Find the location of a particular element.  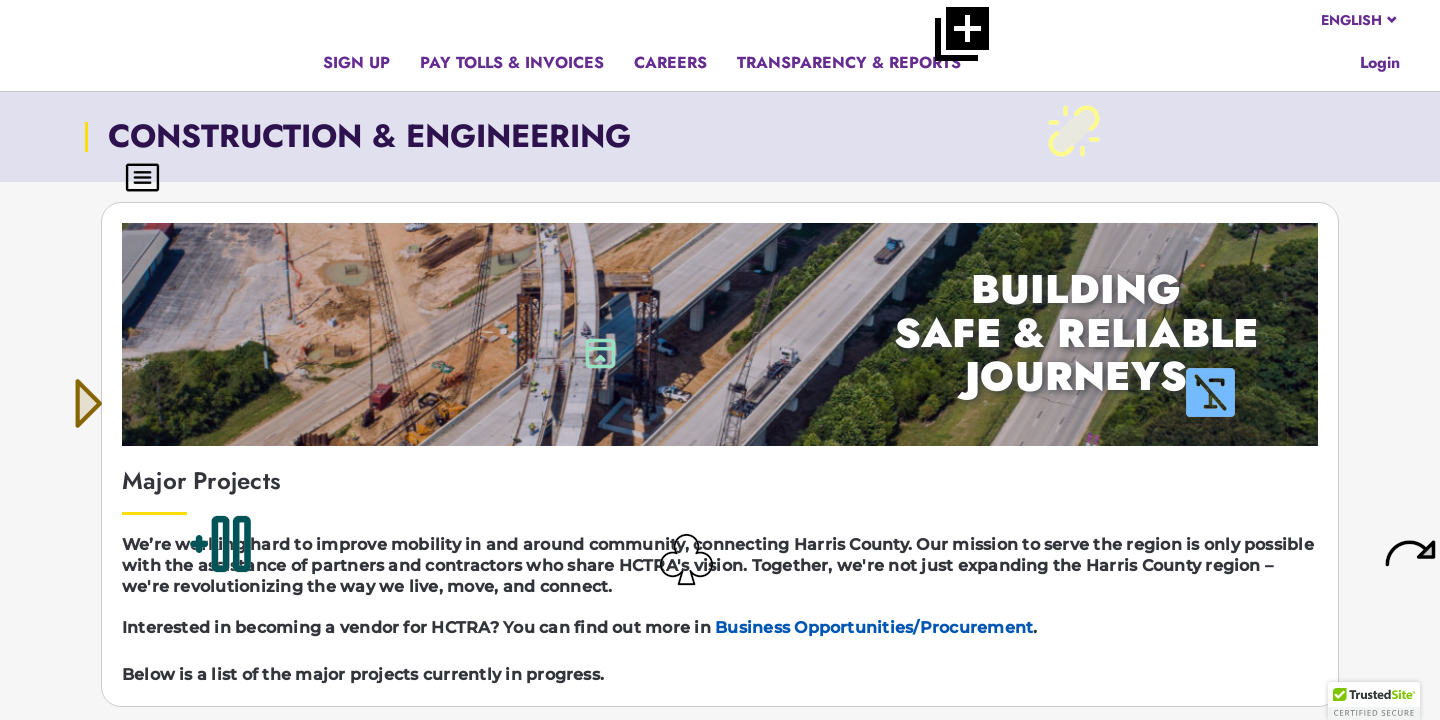

redo an action is located at coordinates (1409, 551).